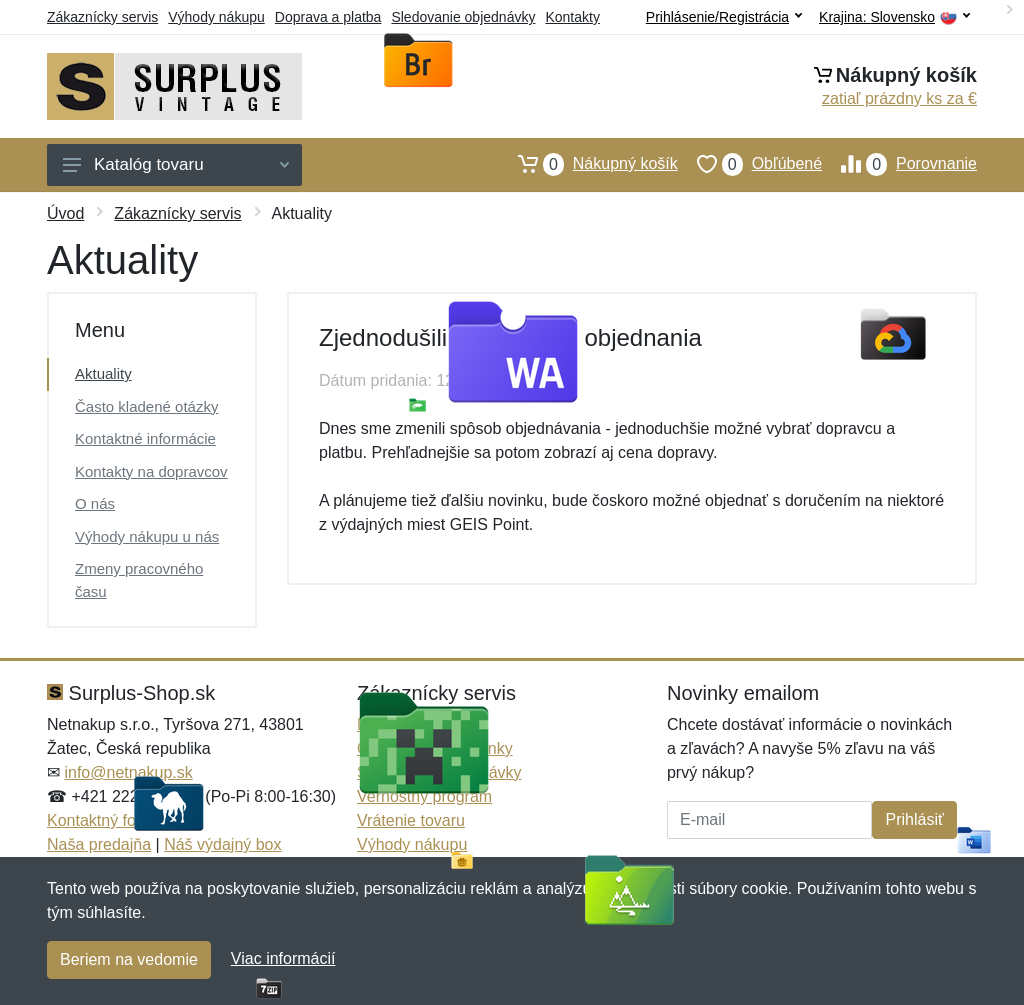 Image resolution: width=1024 pixels, height=1005 pixels. What do you see at coordinates (417, 405) in the screenshot?
I see `open the openSUSE linux files folder` at bounding box center [417, 405].